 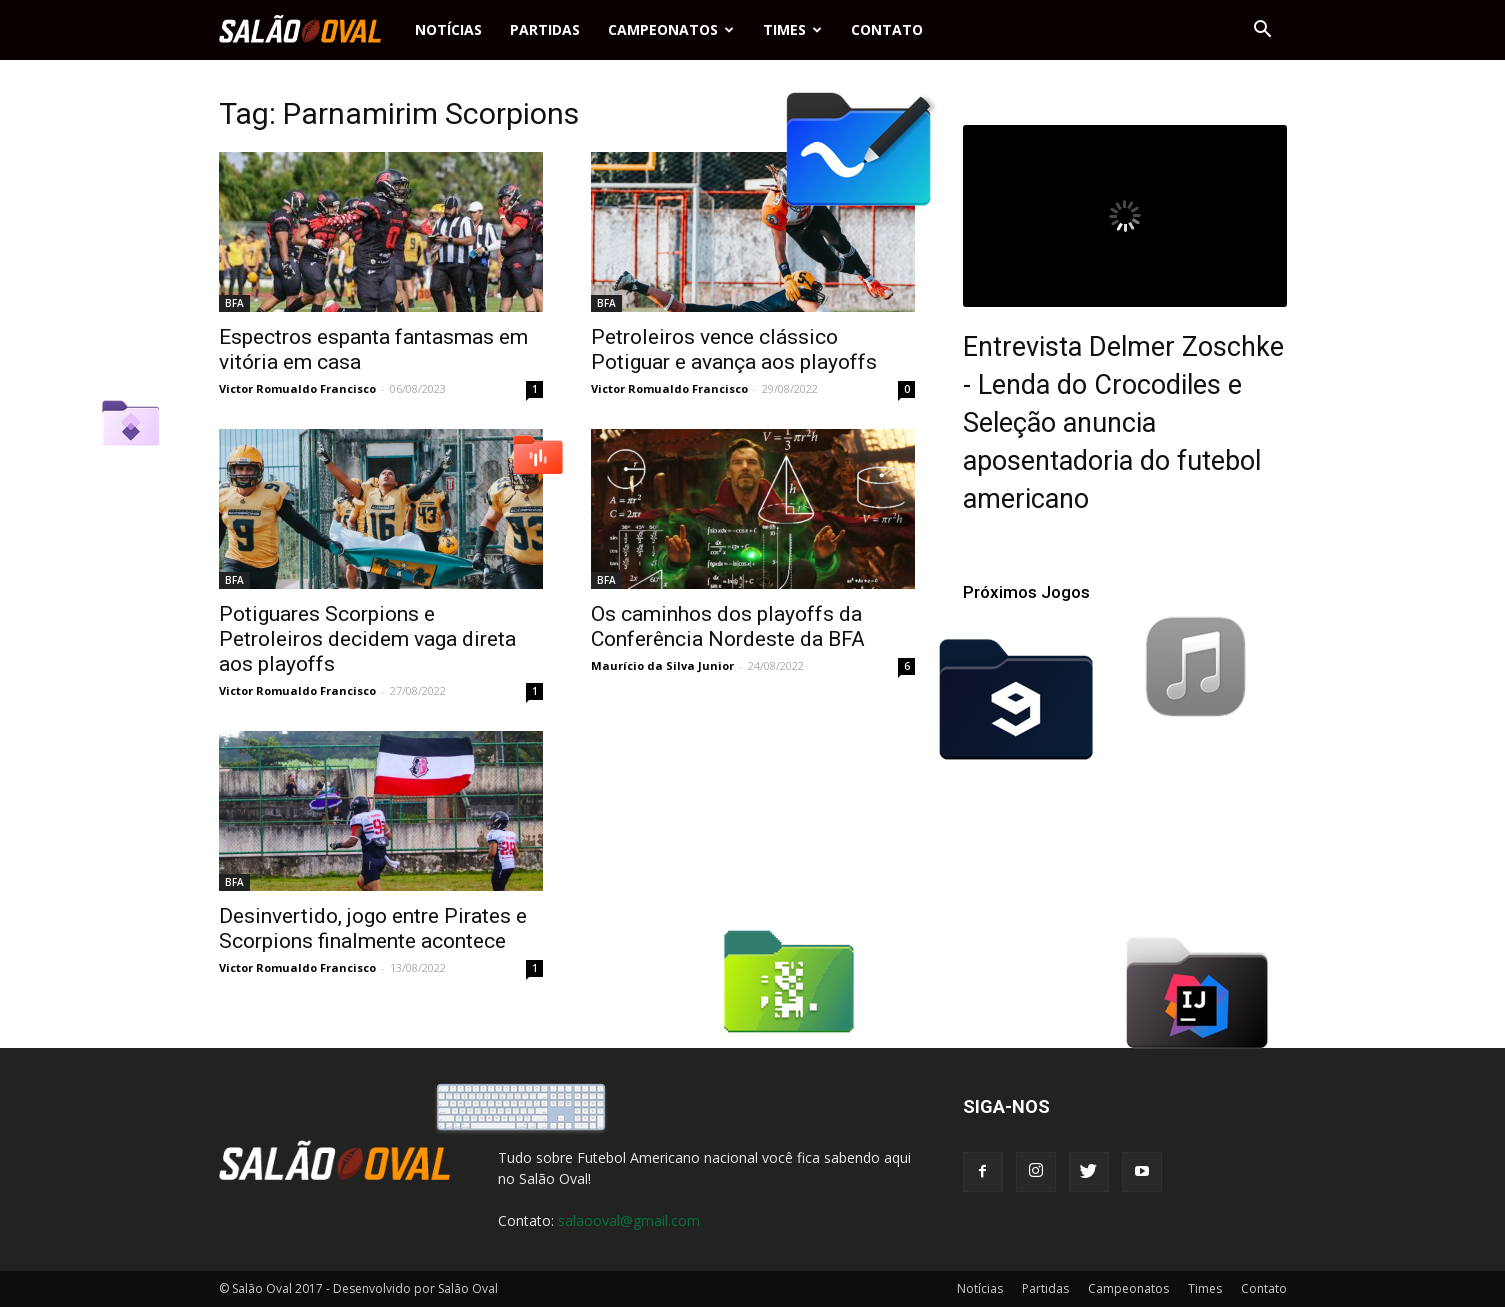 I want to click on open microsoft whiteboard files folder, so click(x=858, y=153).